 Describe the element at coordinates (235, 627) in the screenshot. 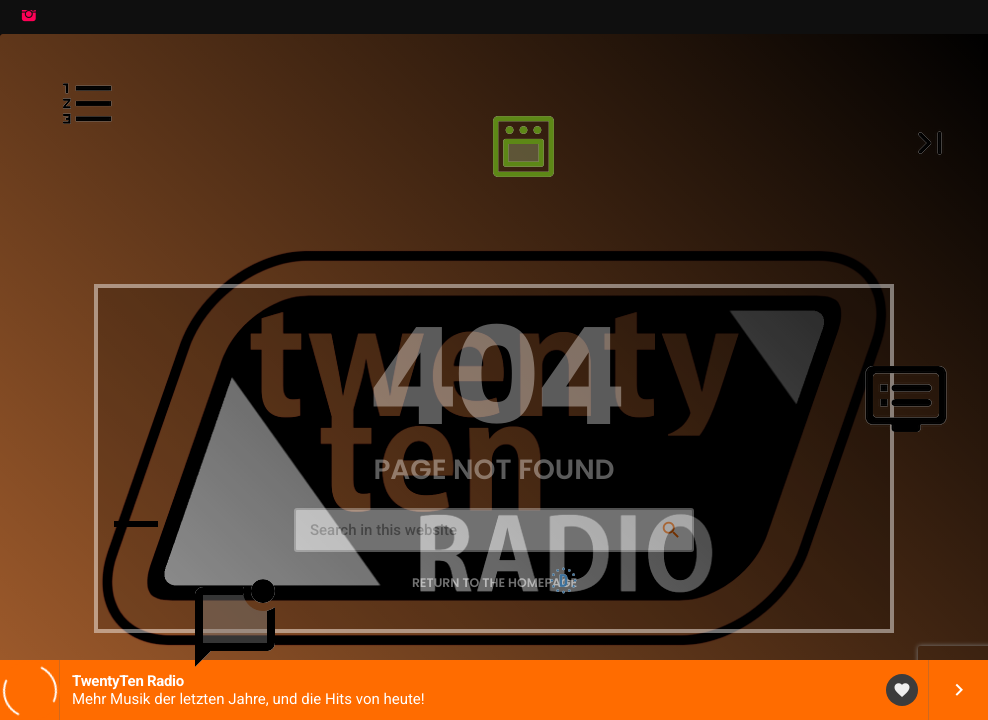

I see `indicates unread messages in chat` at that location.